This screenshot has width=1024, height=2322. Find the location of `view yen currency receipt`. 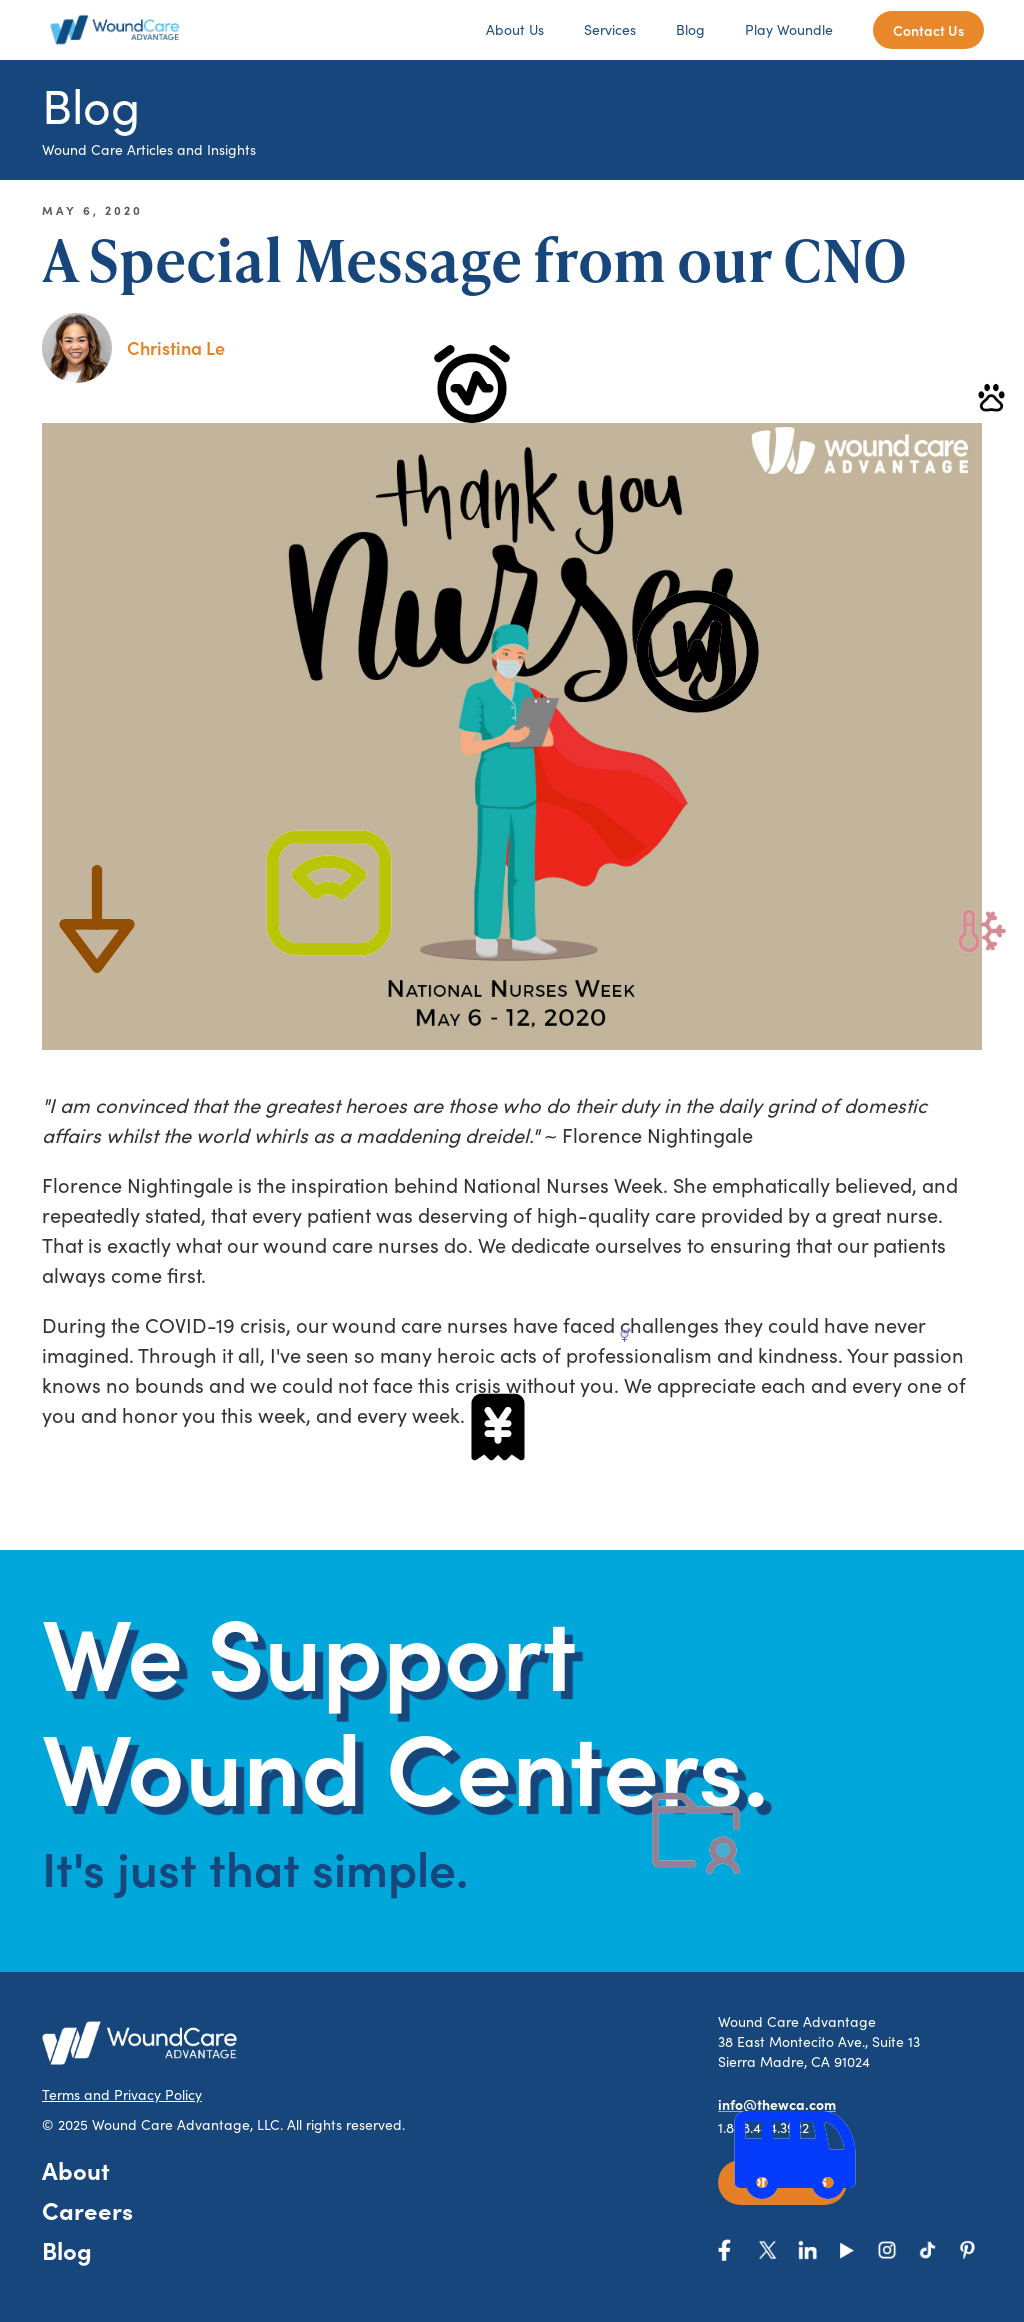

view yen currency receipt is located at coordinates (498, 1427).